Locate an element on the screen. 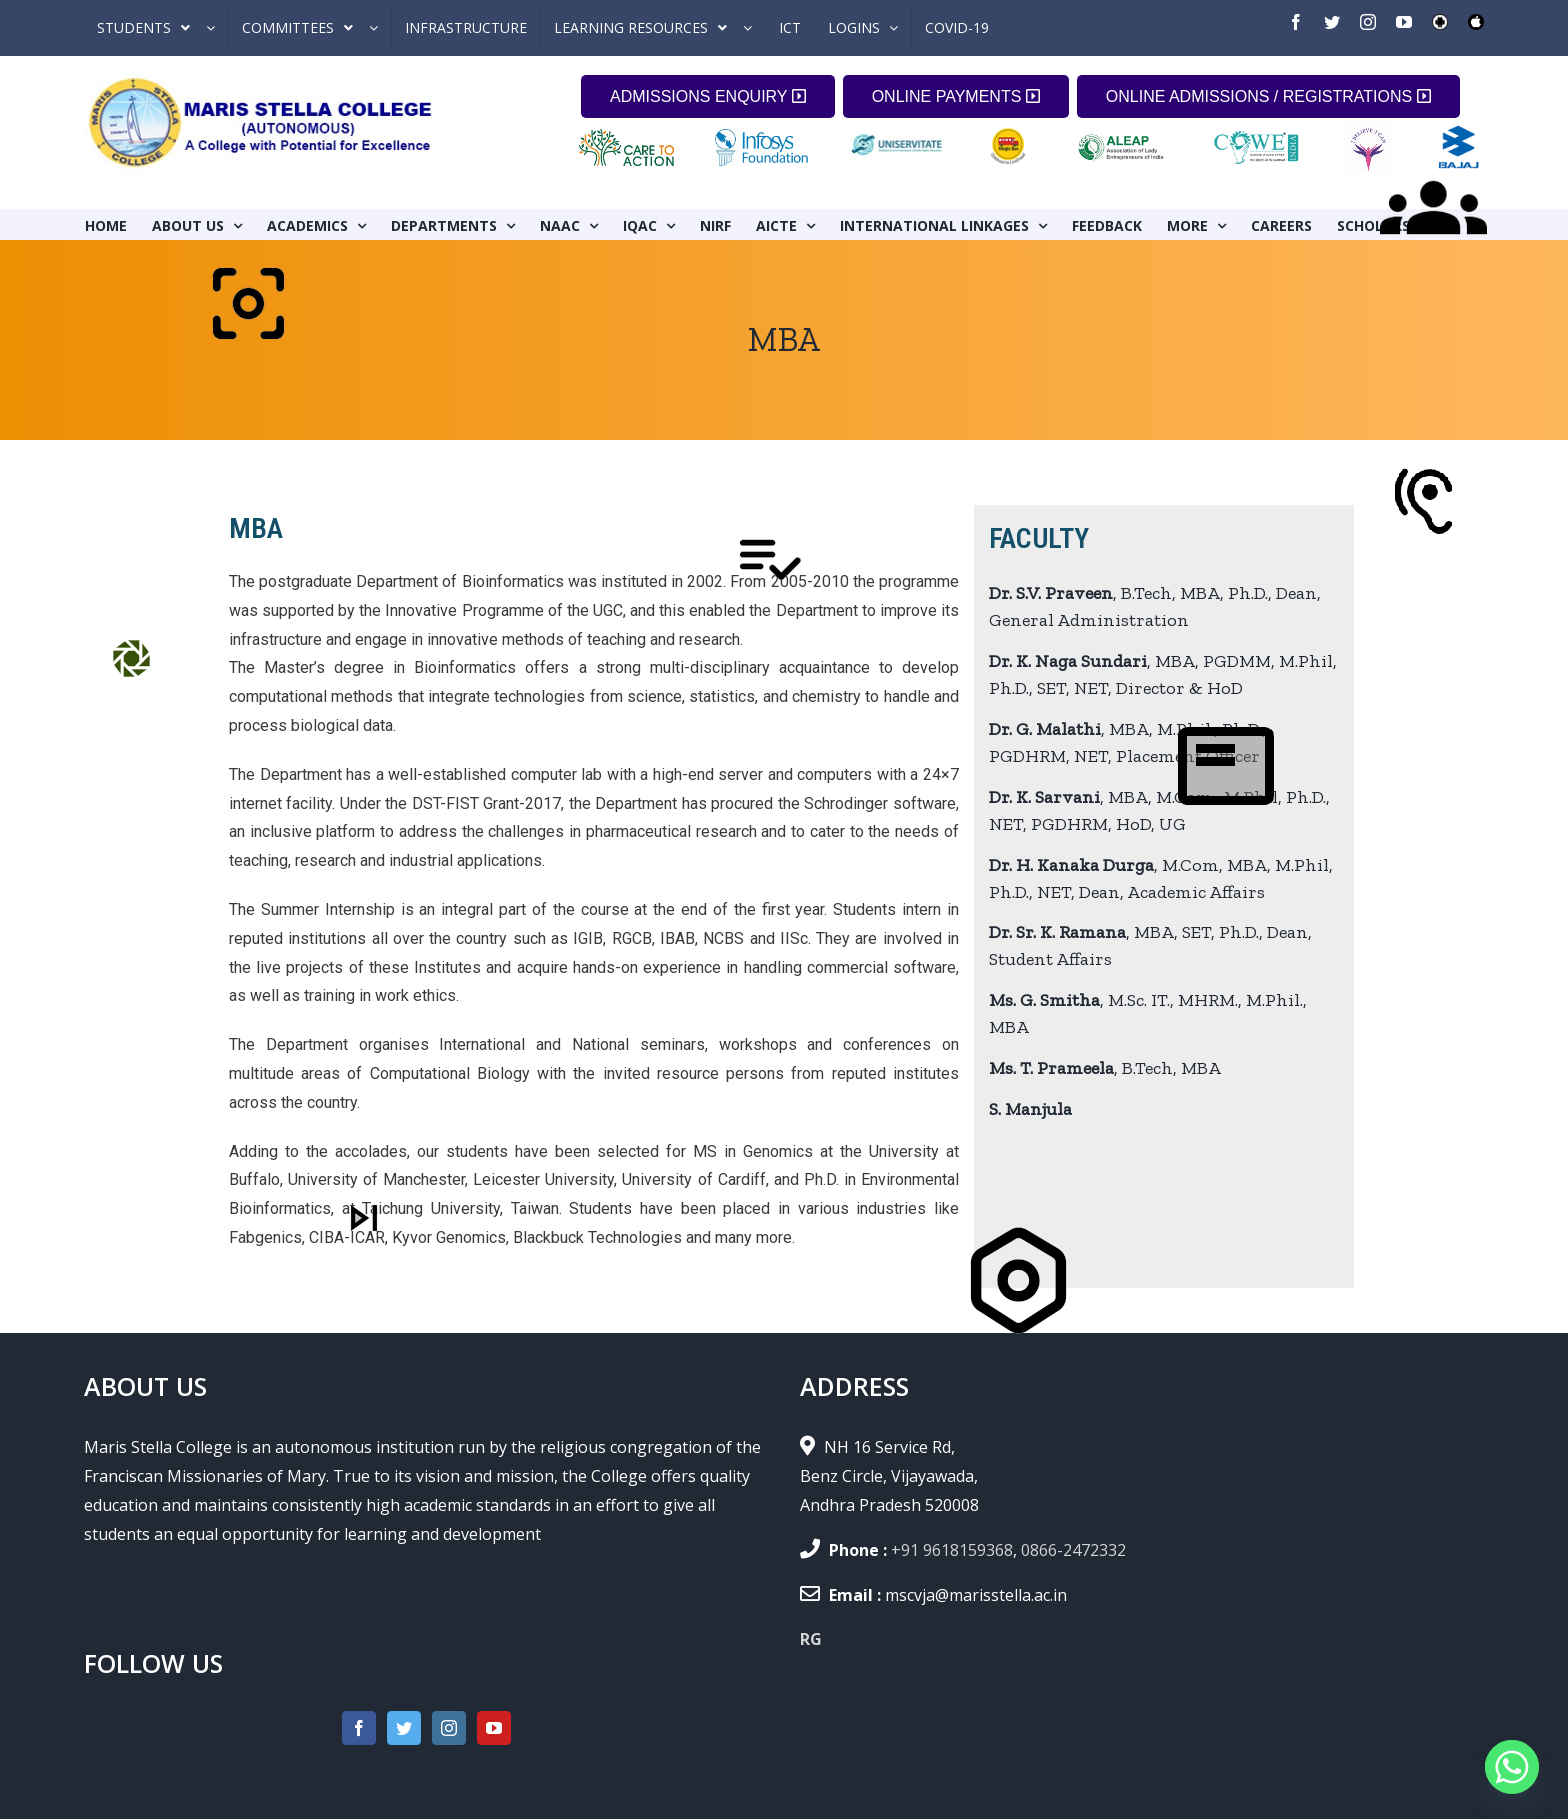 This screenshot has width=1568, height=1819. access hearing or audio accessibility settings is located at coordinates (1423, 501).